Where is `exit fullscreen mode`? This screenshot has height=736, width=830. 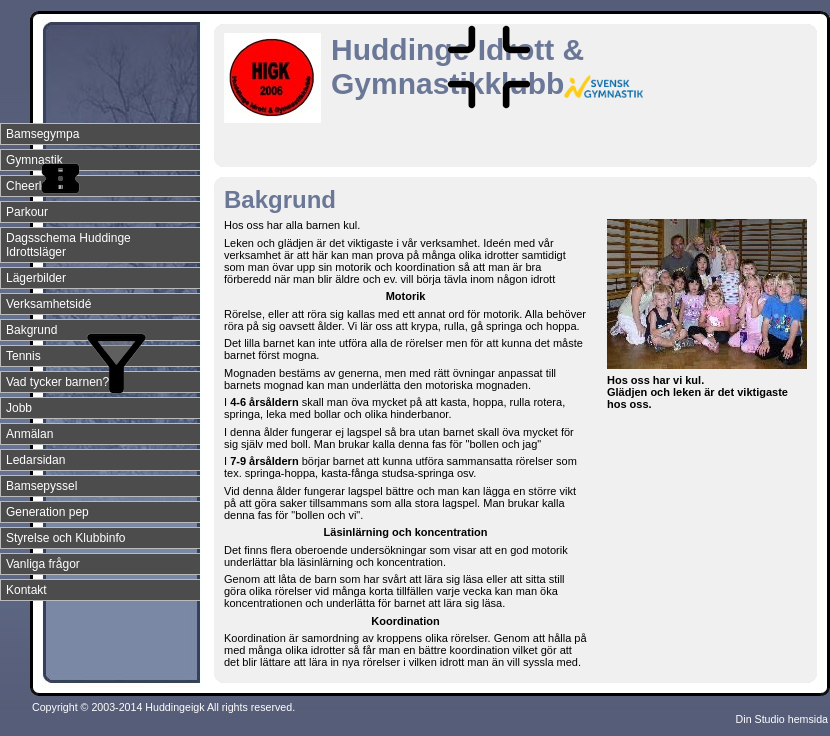
exit fullscreen mode is located at coordinates (489, 67).